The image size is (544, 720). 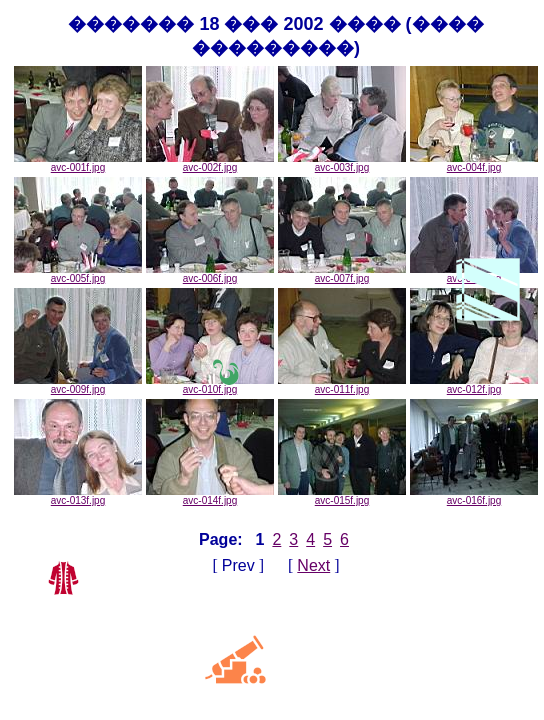 What do you see at coordinates (235, 659) in the screenshot?
I see `fire cannon in pirate-themed game` at bounding box center [235, 659].